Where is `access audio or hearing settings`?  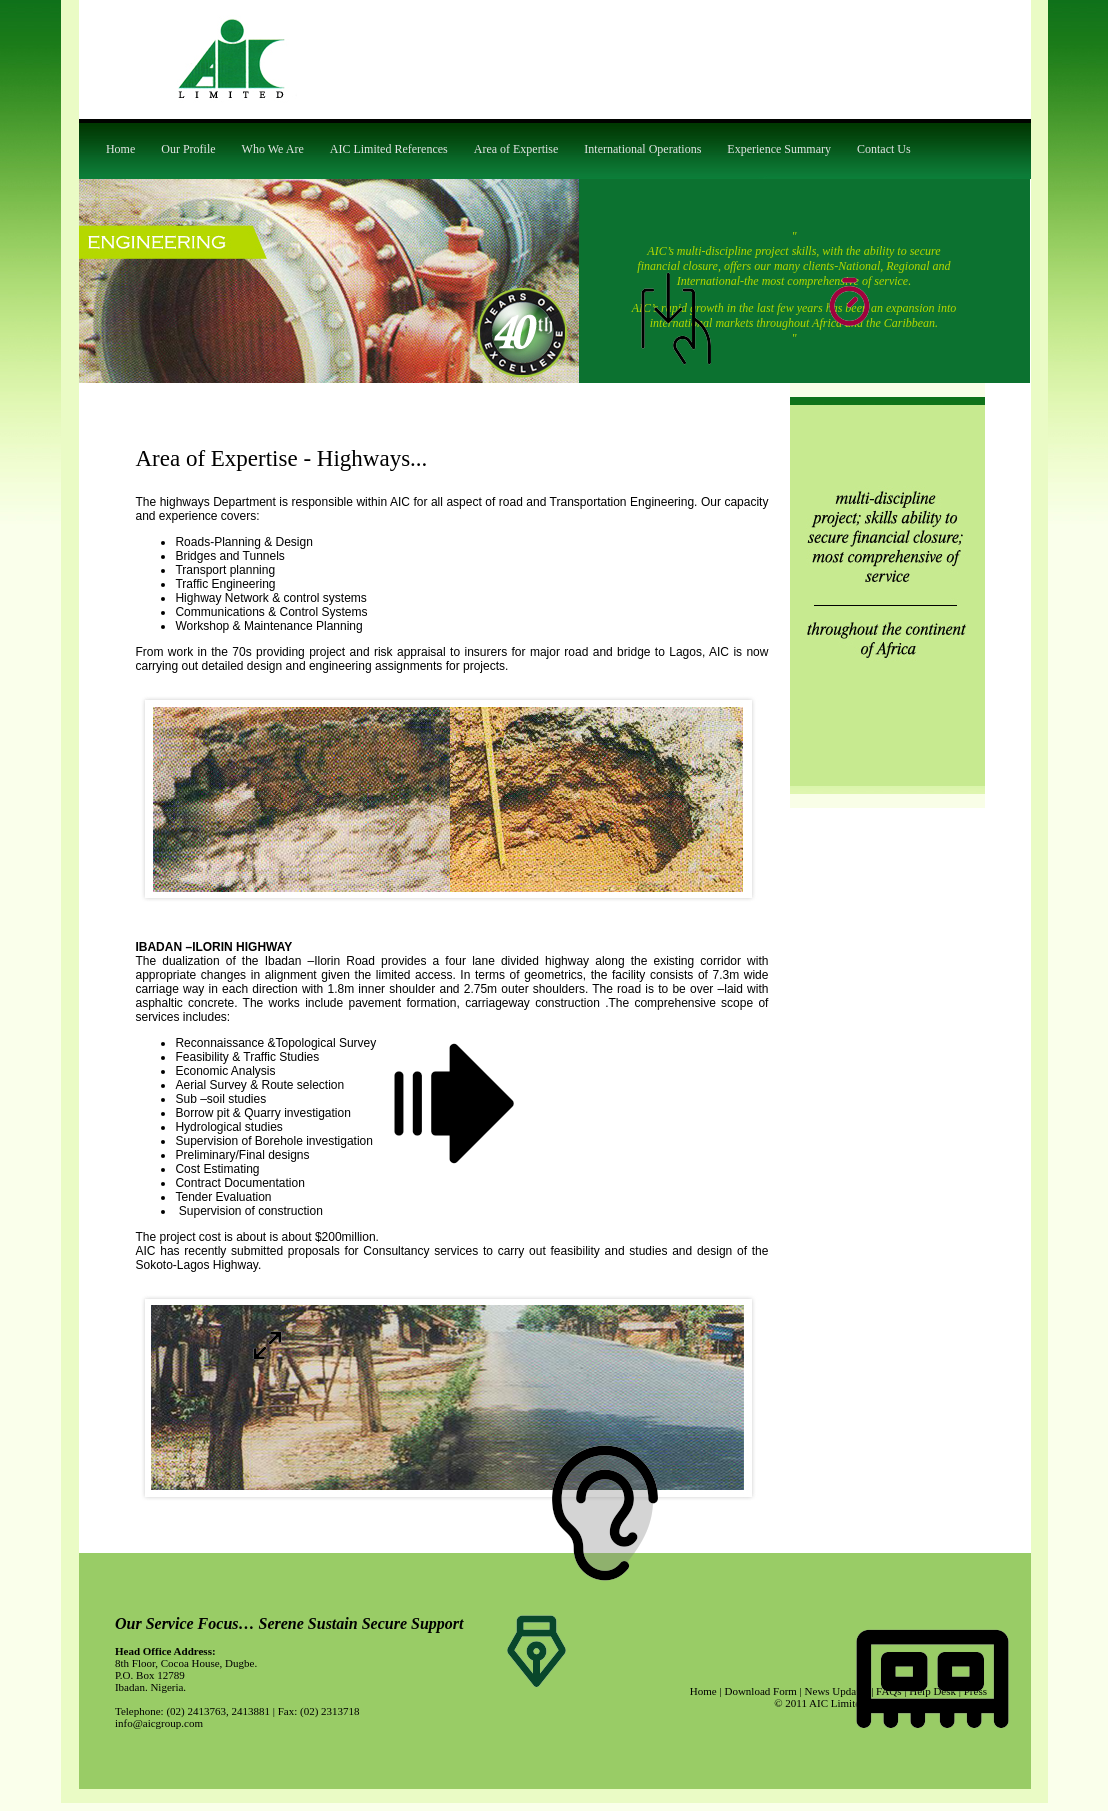
access audio or hearing settings is located at coordinates (605, 1513).